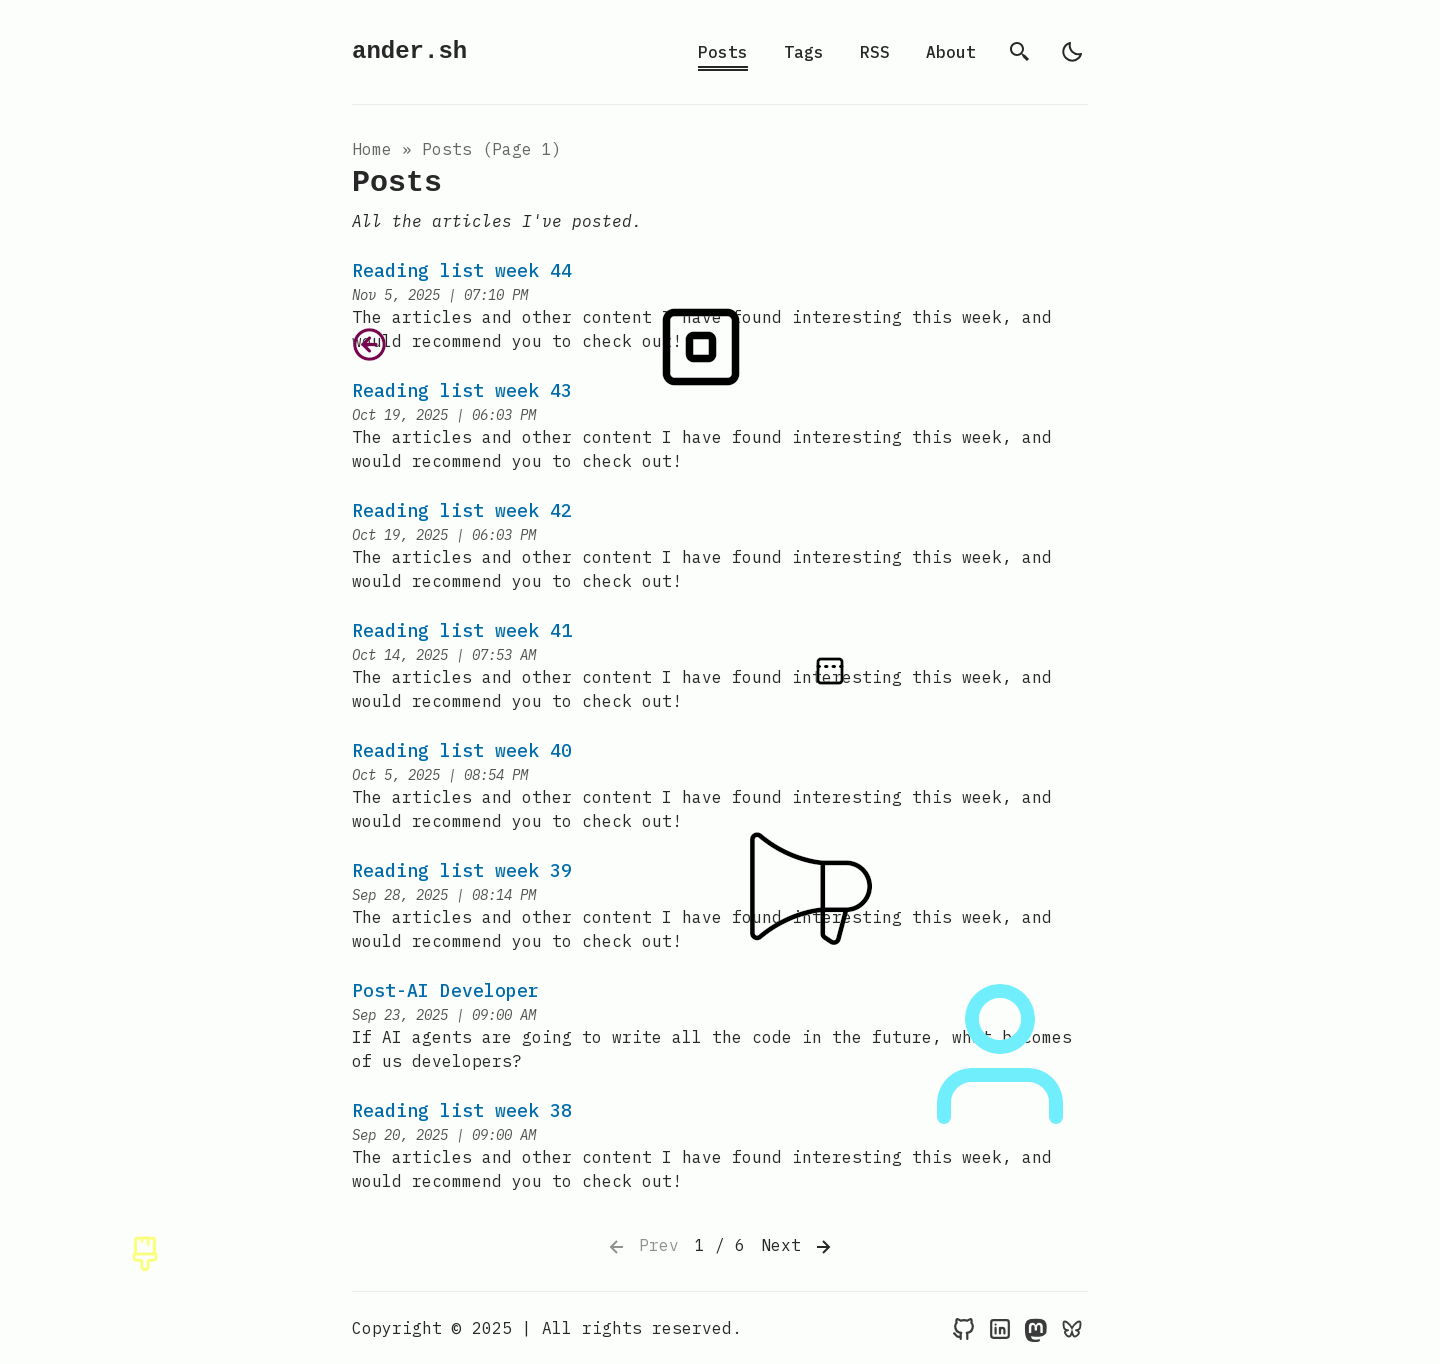  What do you see at coordinates (830, 671) in the screenshot?
I see `toggle navbar visibility off` at bounding box center [830, 671].